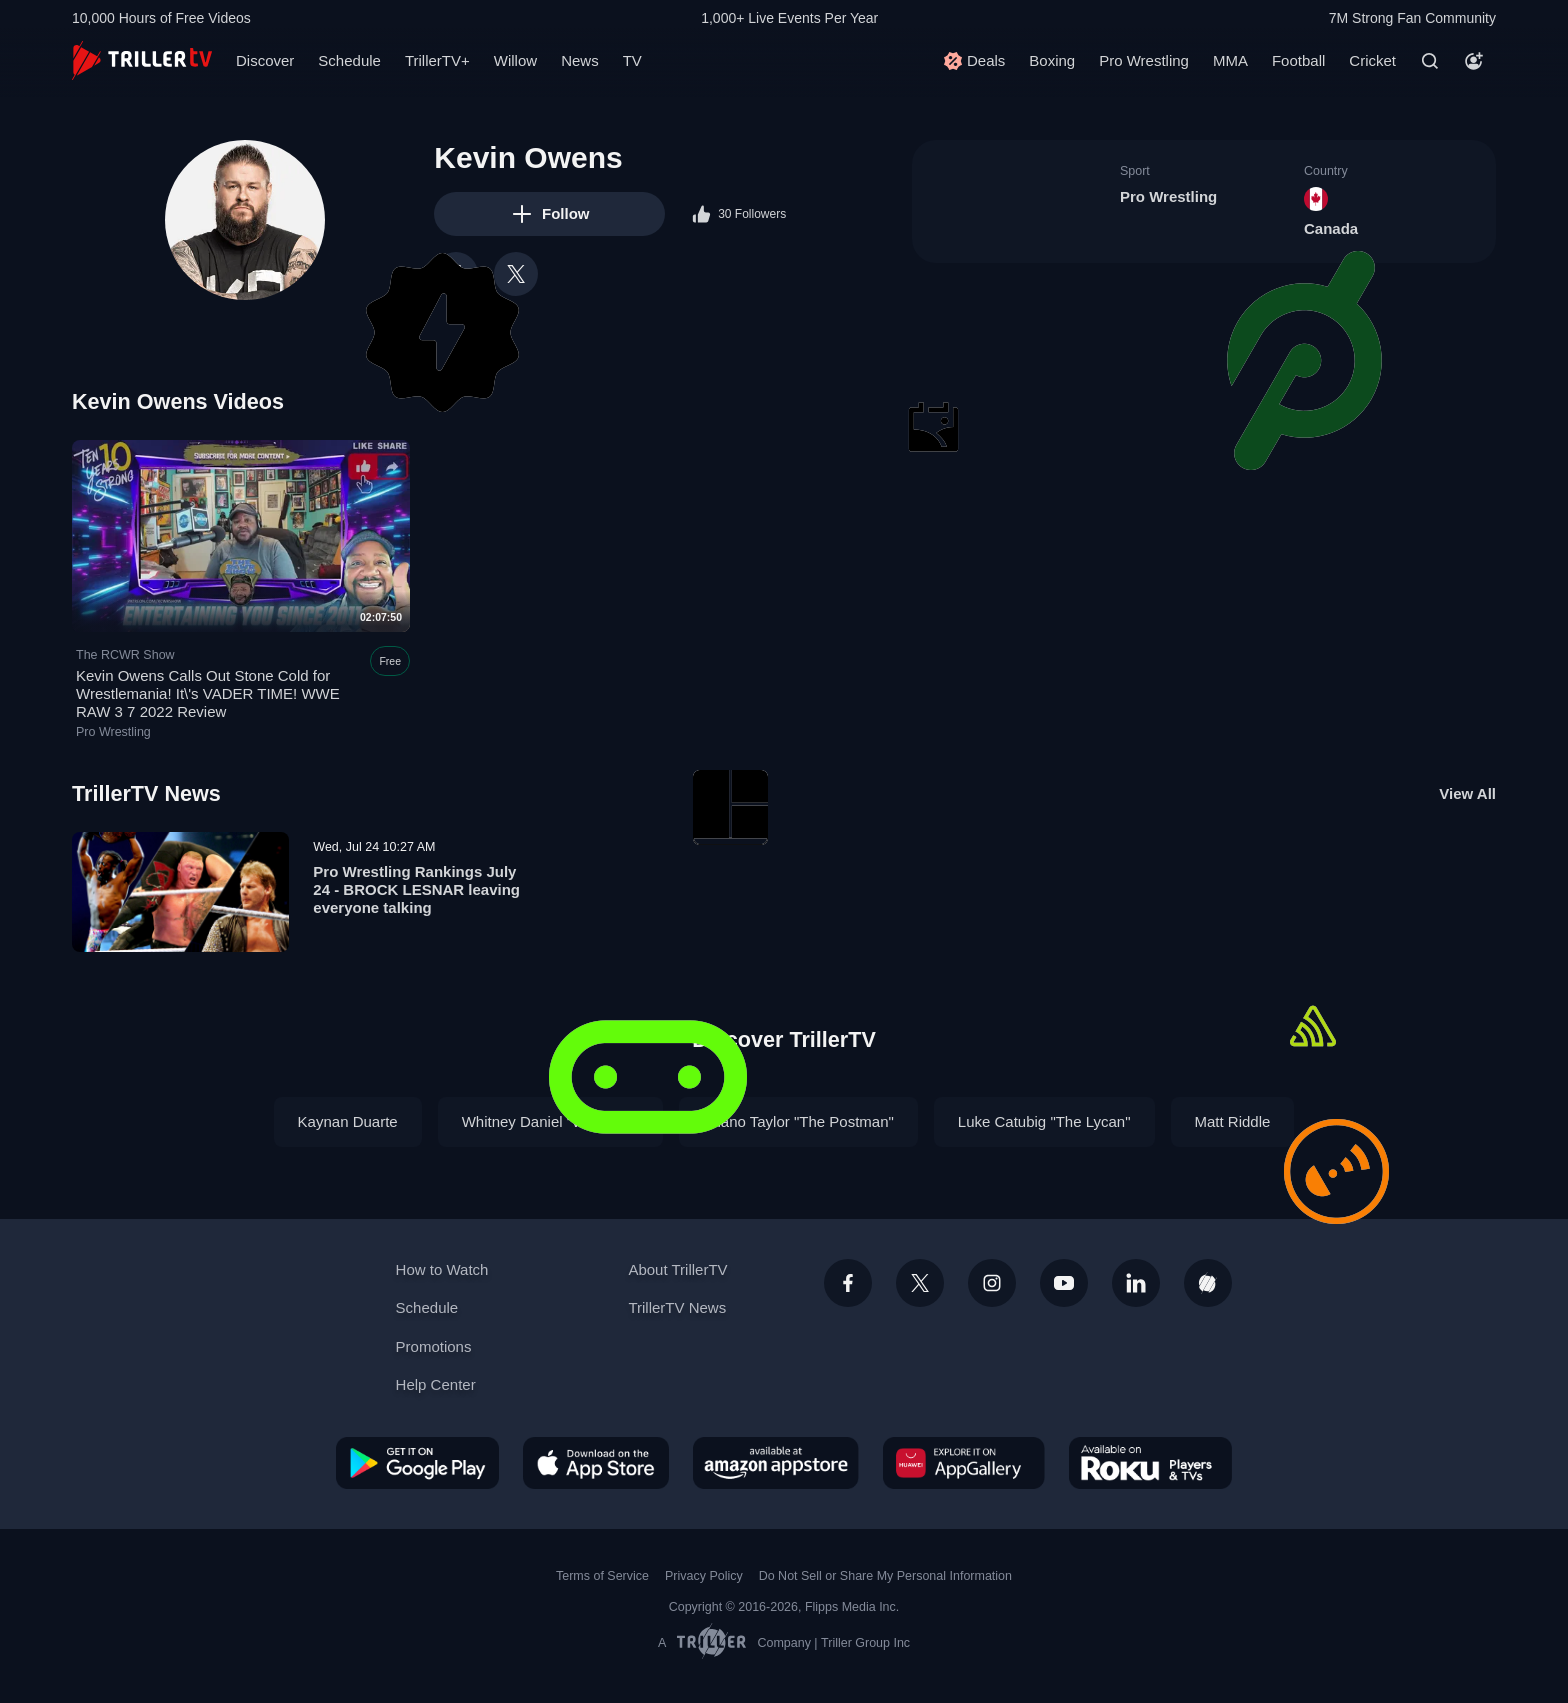 This screenshot has width=1568, height=1703. Describe the element at coordinates (1336, 1171) in the screenshot. I see `open traccar gps tracking app` at that location.